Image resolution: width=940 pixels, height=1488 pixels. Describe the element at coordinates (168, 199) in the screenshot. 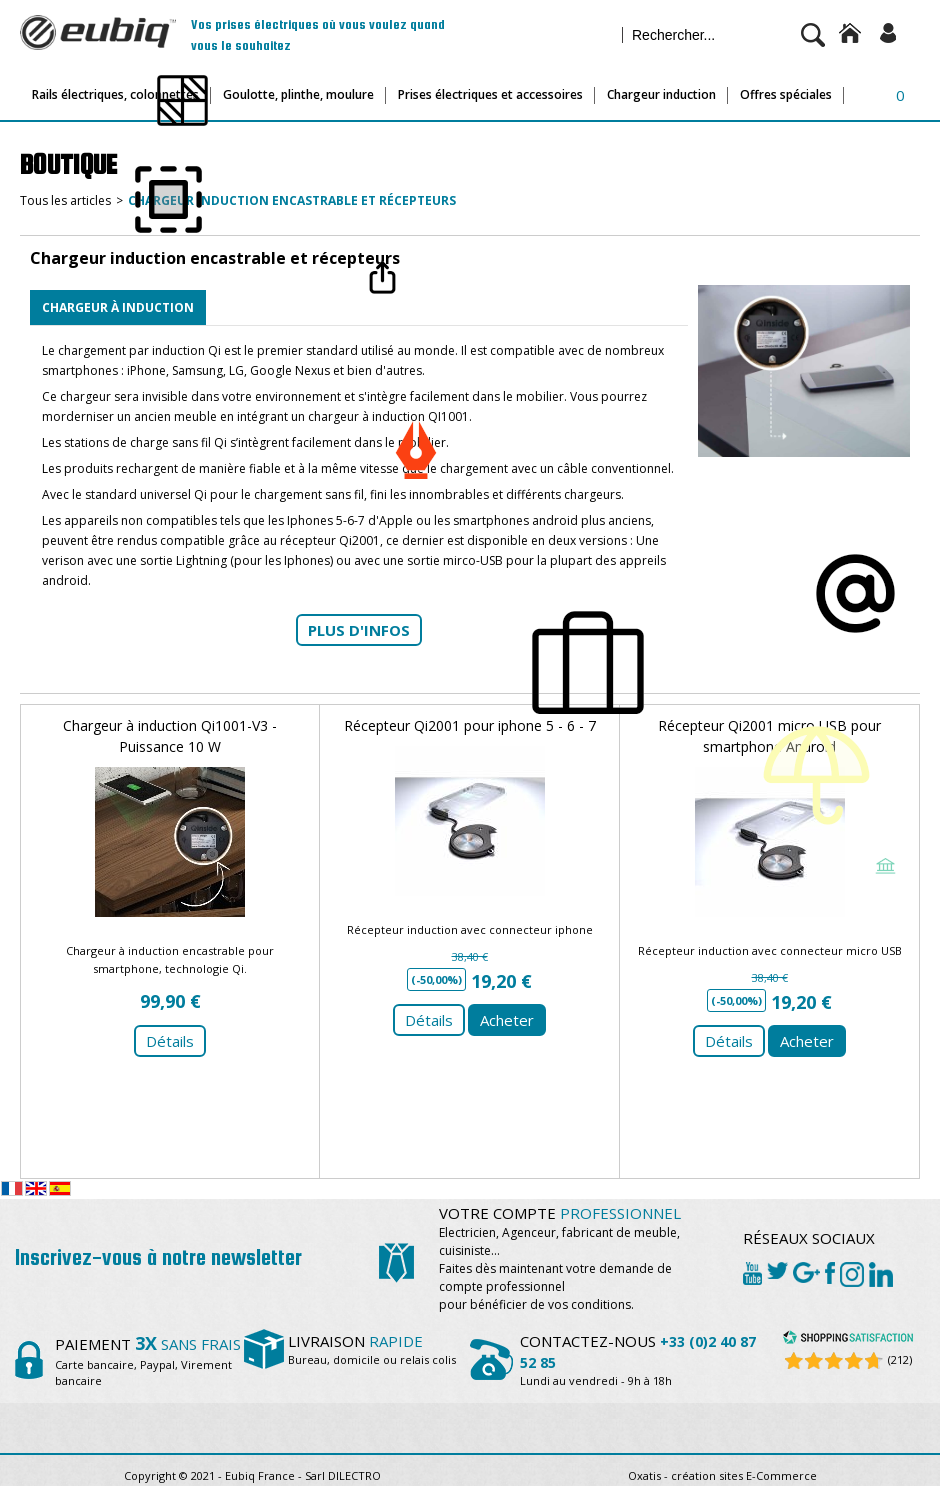

I see `select all items in the current view` at that location.